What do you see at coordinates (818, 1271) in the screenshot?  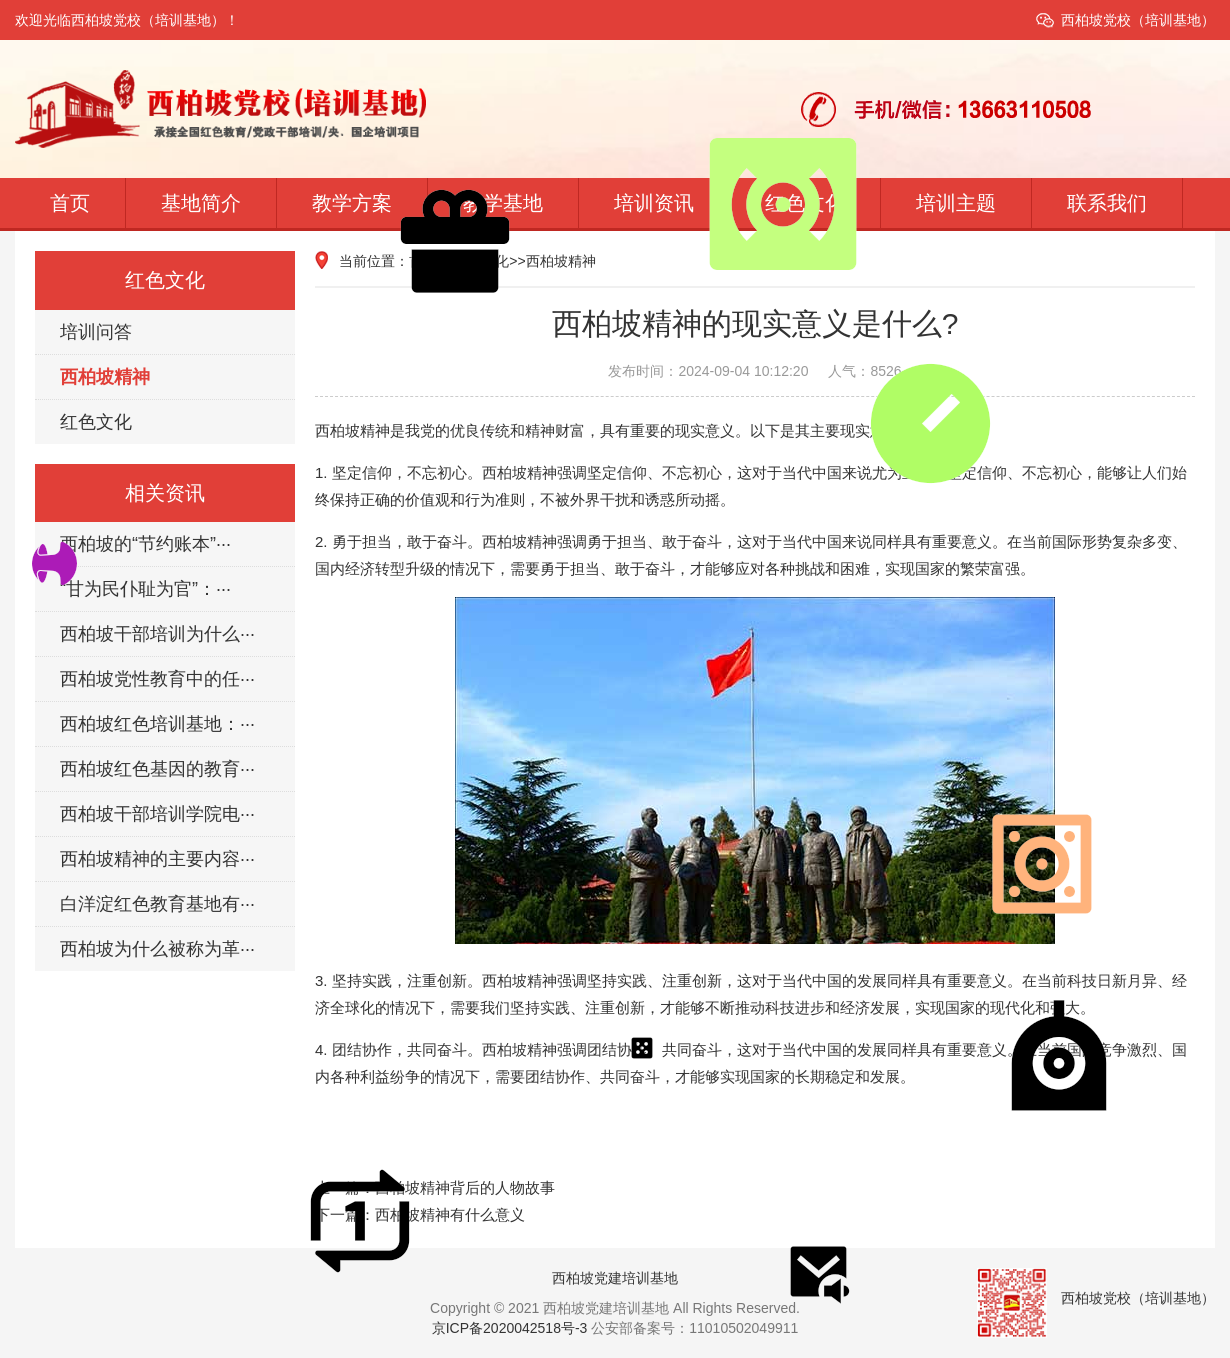 I see `adjust email notification sound settings` at bounding box center [818, 1271].